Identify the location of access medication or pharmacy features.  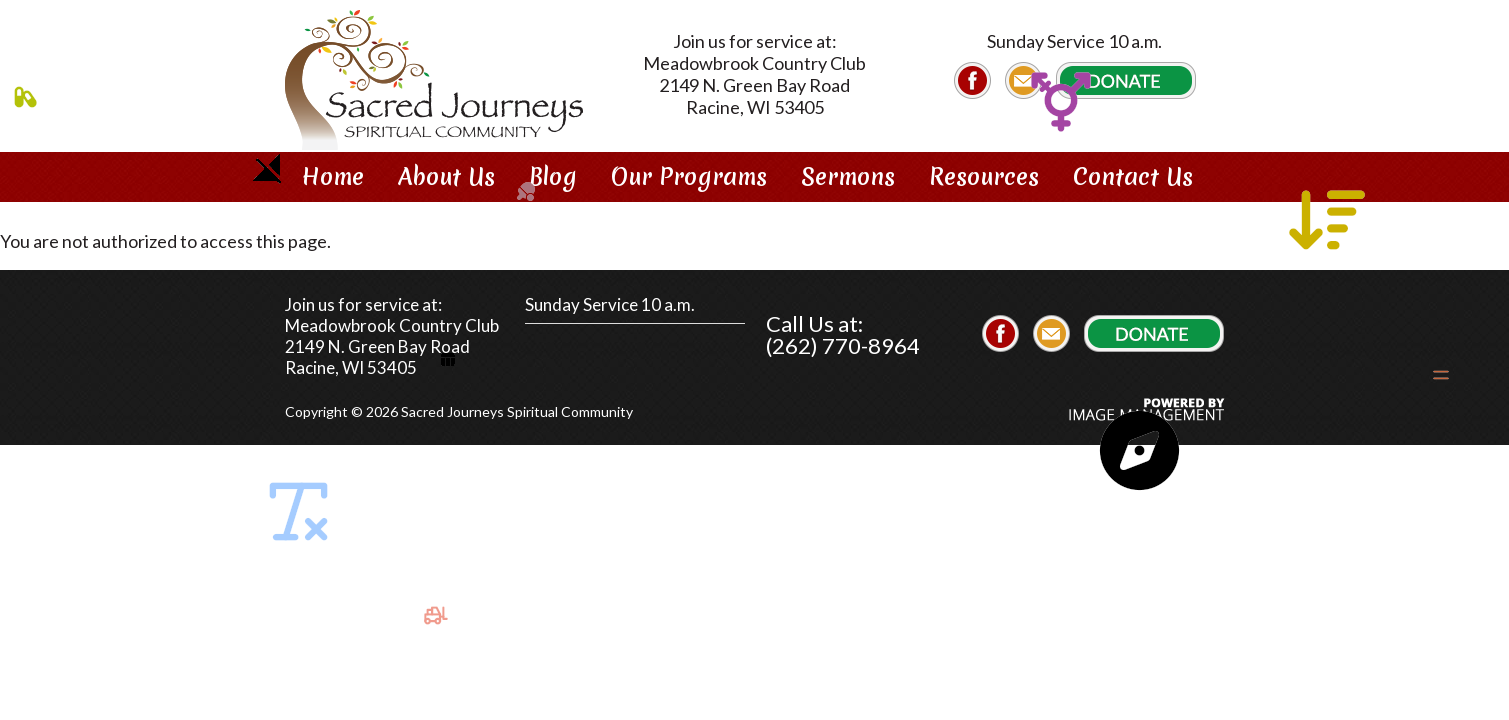
(25, 97).